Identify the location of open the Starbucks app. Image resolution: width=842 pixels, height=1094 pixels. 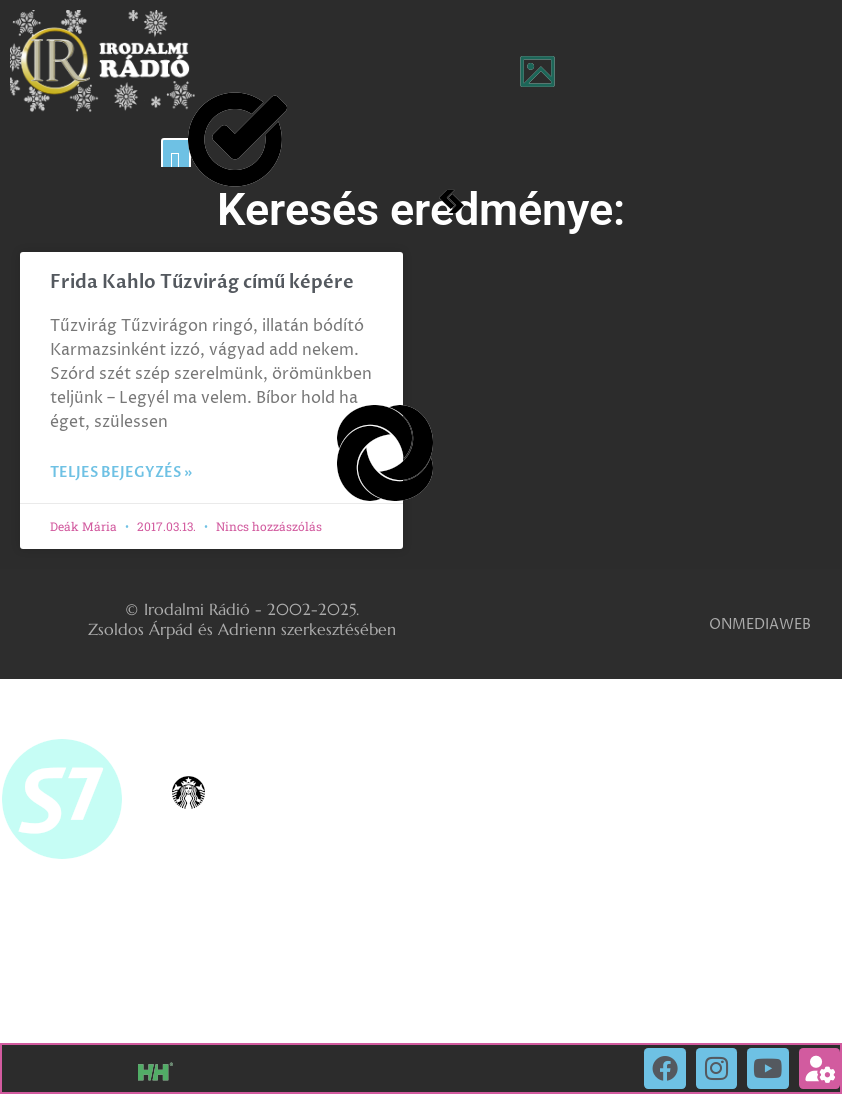
(188, 792).